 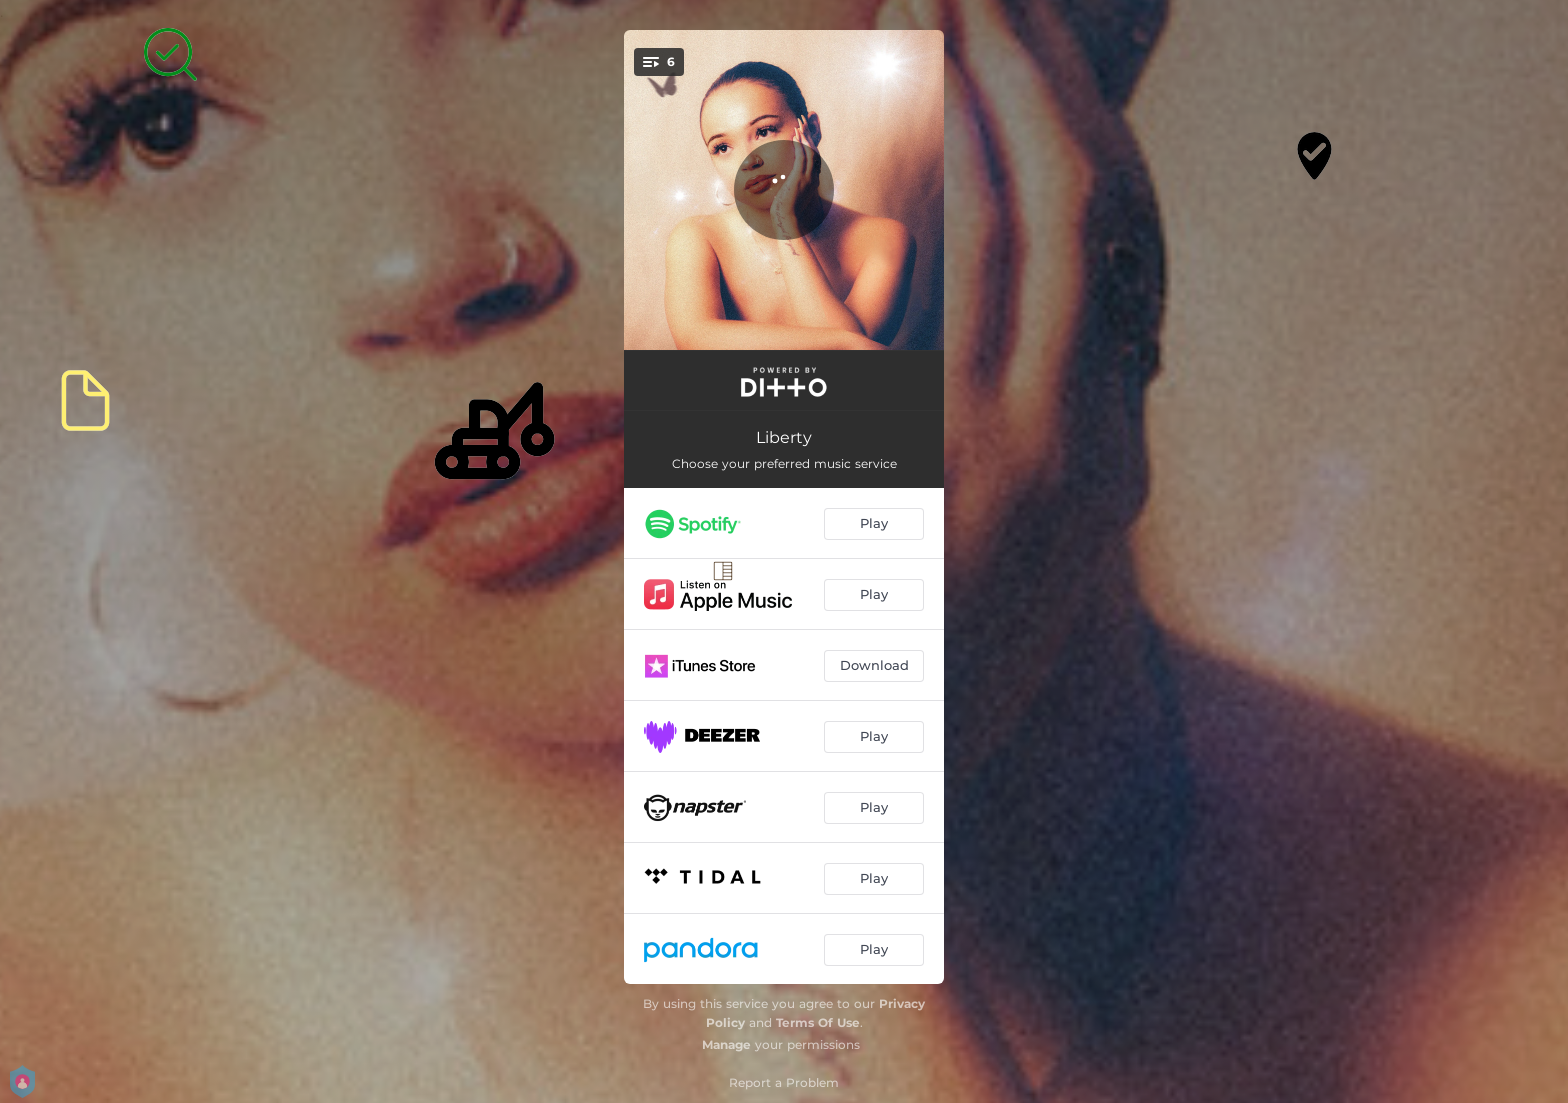 I want to click on code scan completed successfully, so click(x=171, y=55).